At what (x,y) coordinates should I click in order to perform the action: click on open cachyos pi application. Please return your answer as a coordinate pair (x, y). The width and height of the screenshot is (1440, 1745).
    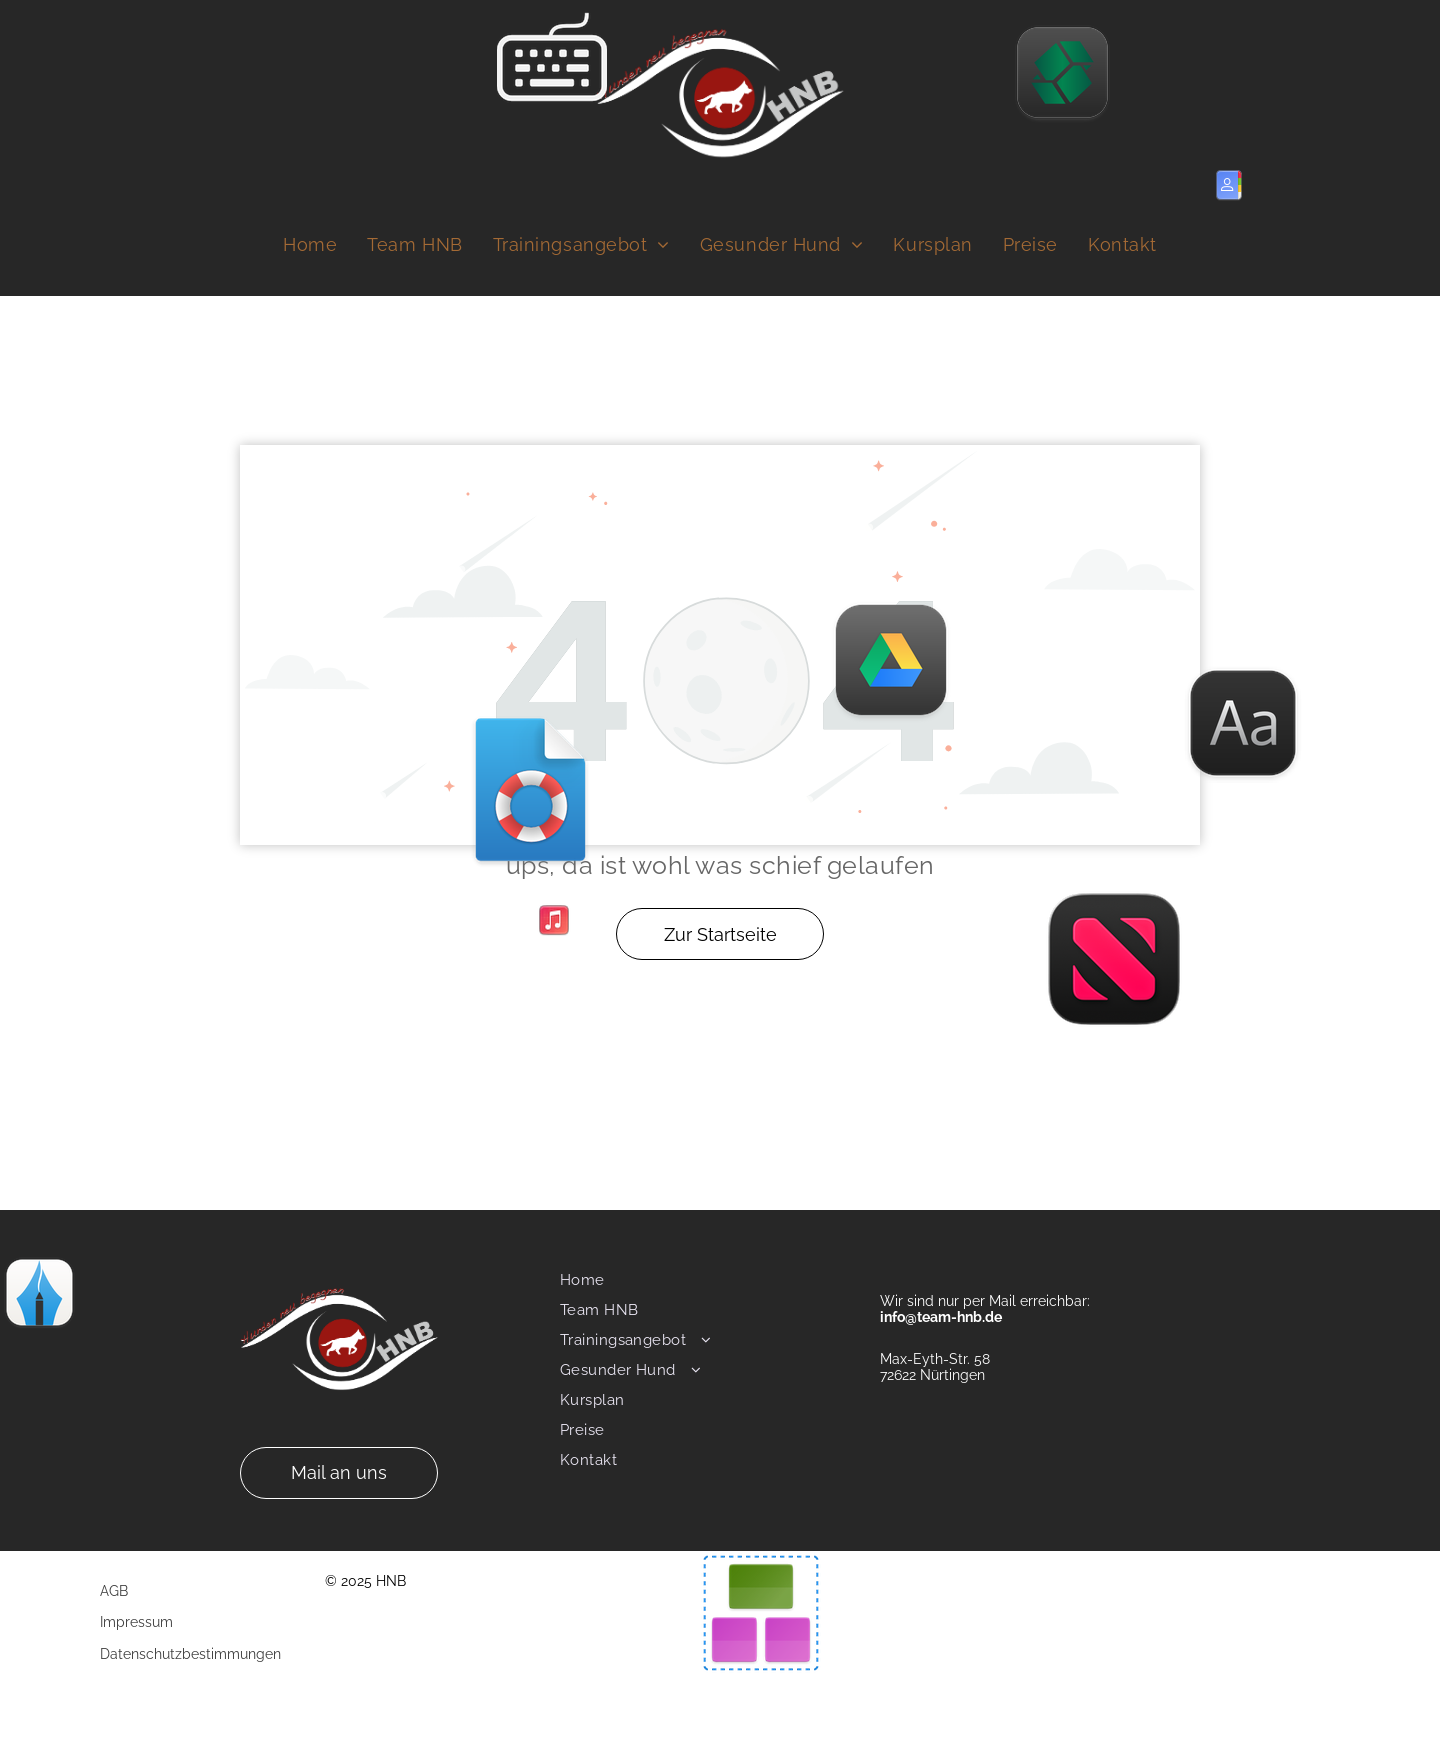
    Looking at the image, I should click on (1062, 72).